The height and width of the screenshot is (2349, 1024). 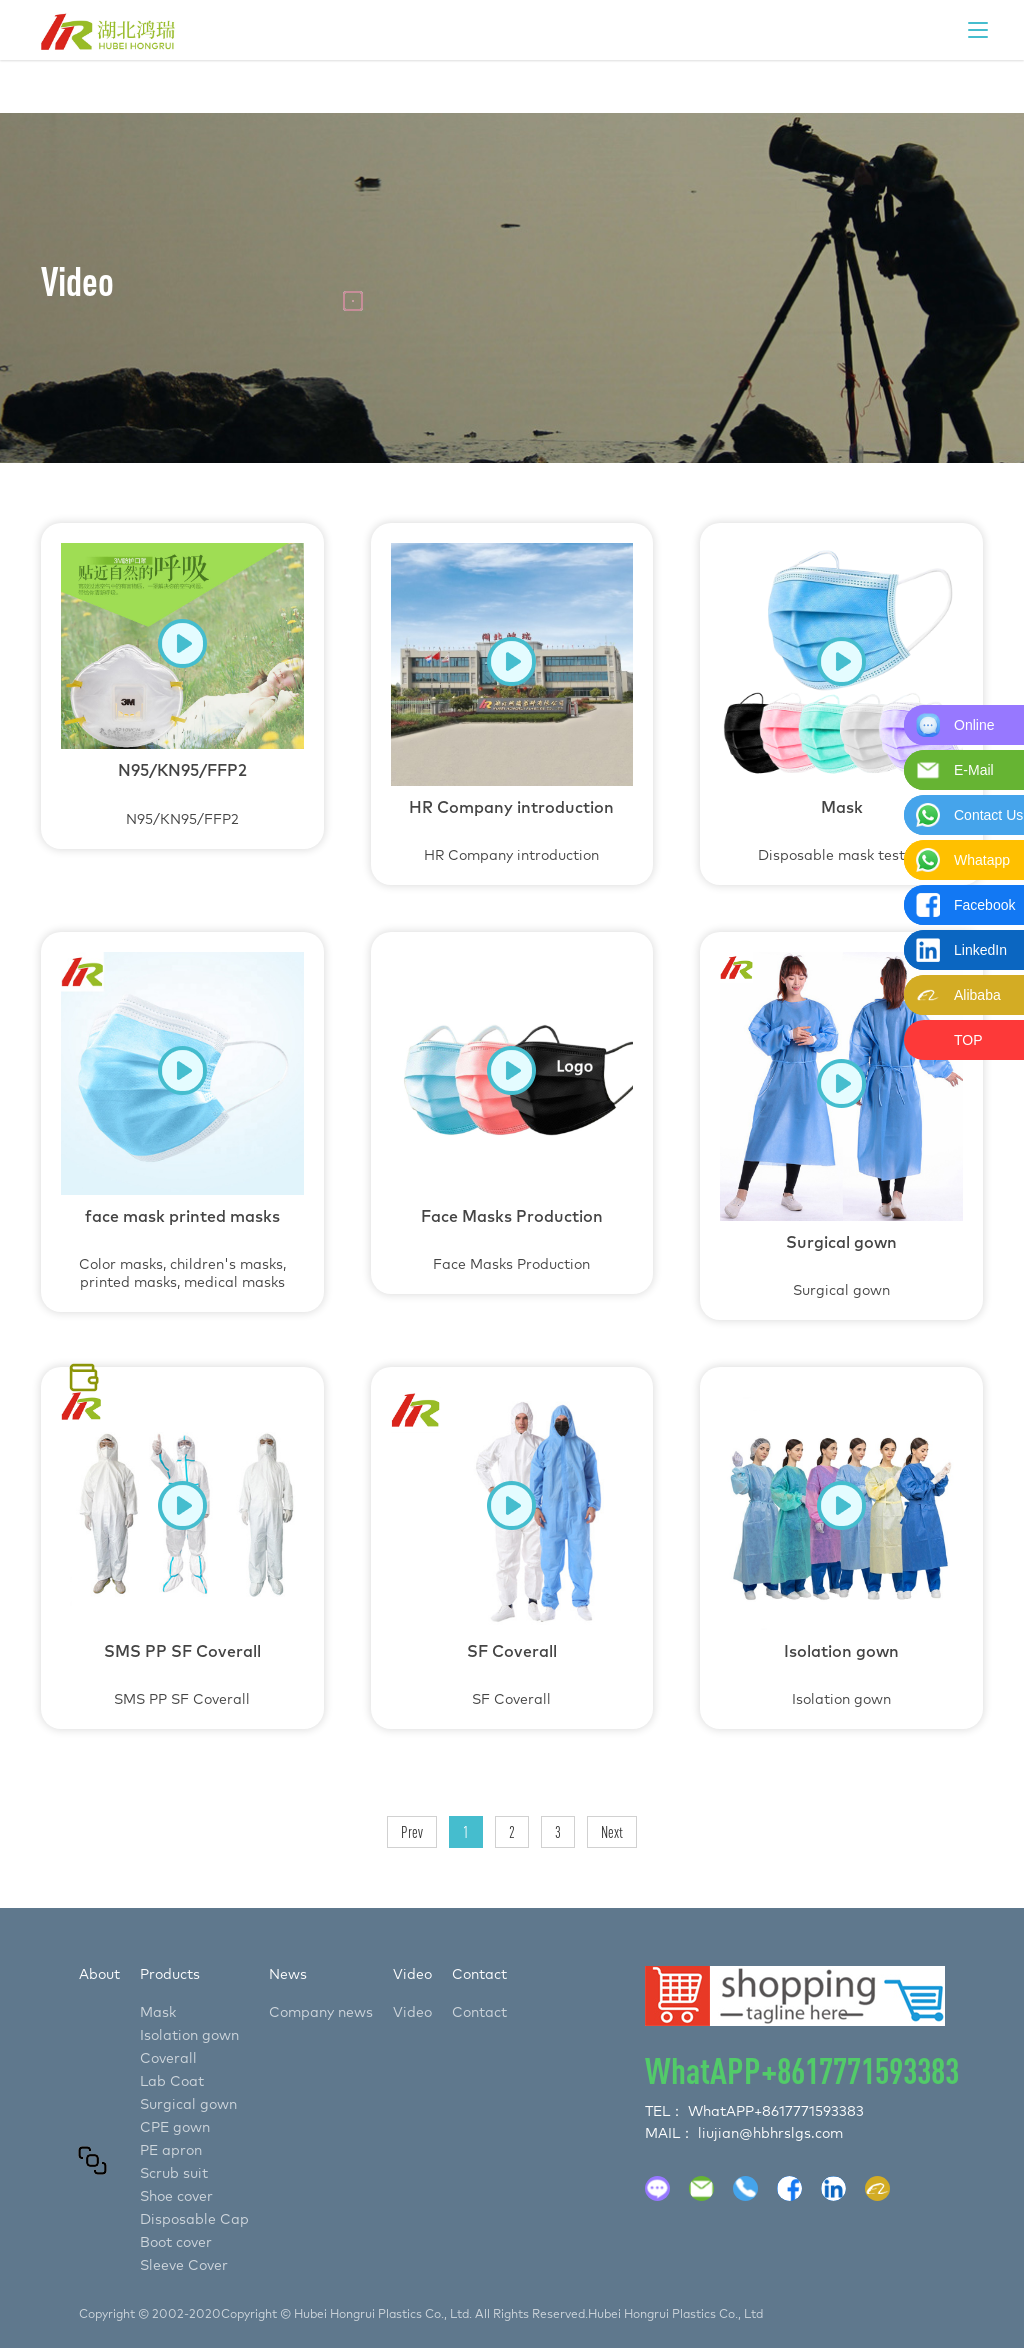 I want to click on roll the dice or generate a random result, so click(x=353, y=301).